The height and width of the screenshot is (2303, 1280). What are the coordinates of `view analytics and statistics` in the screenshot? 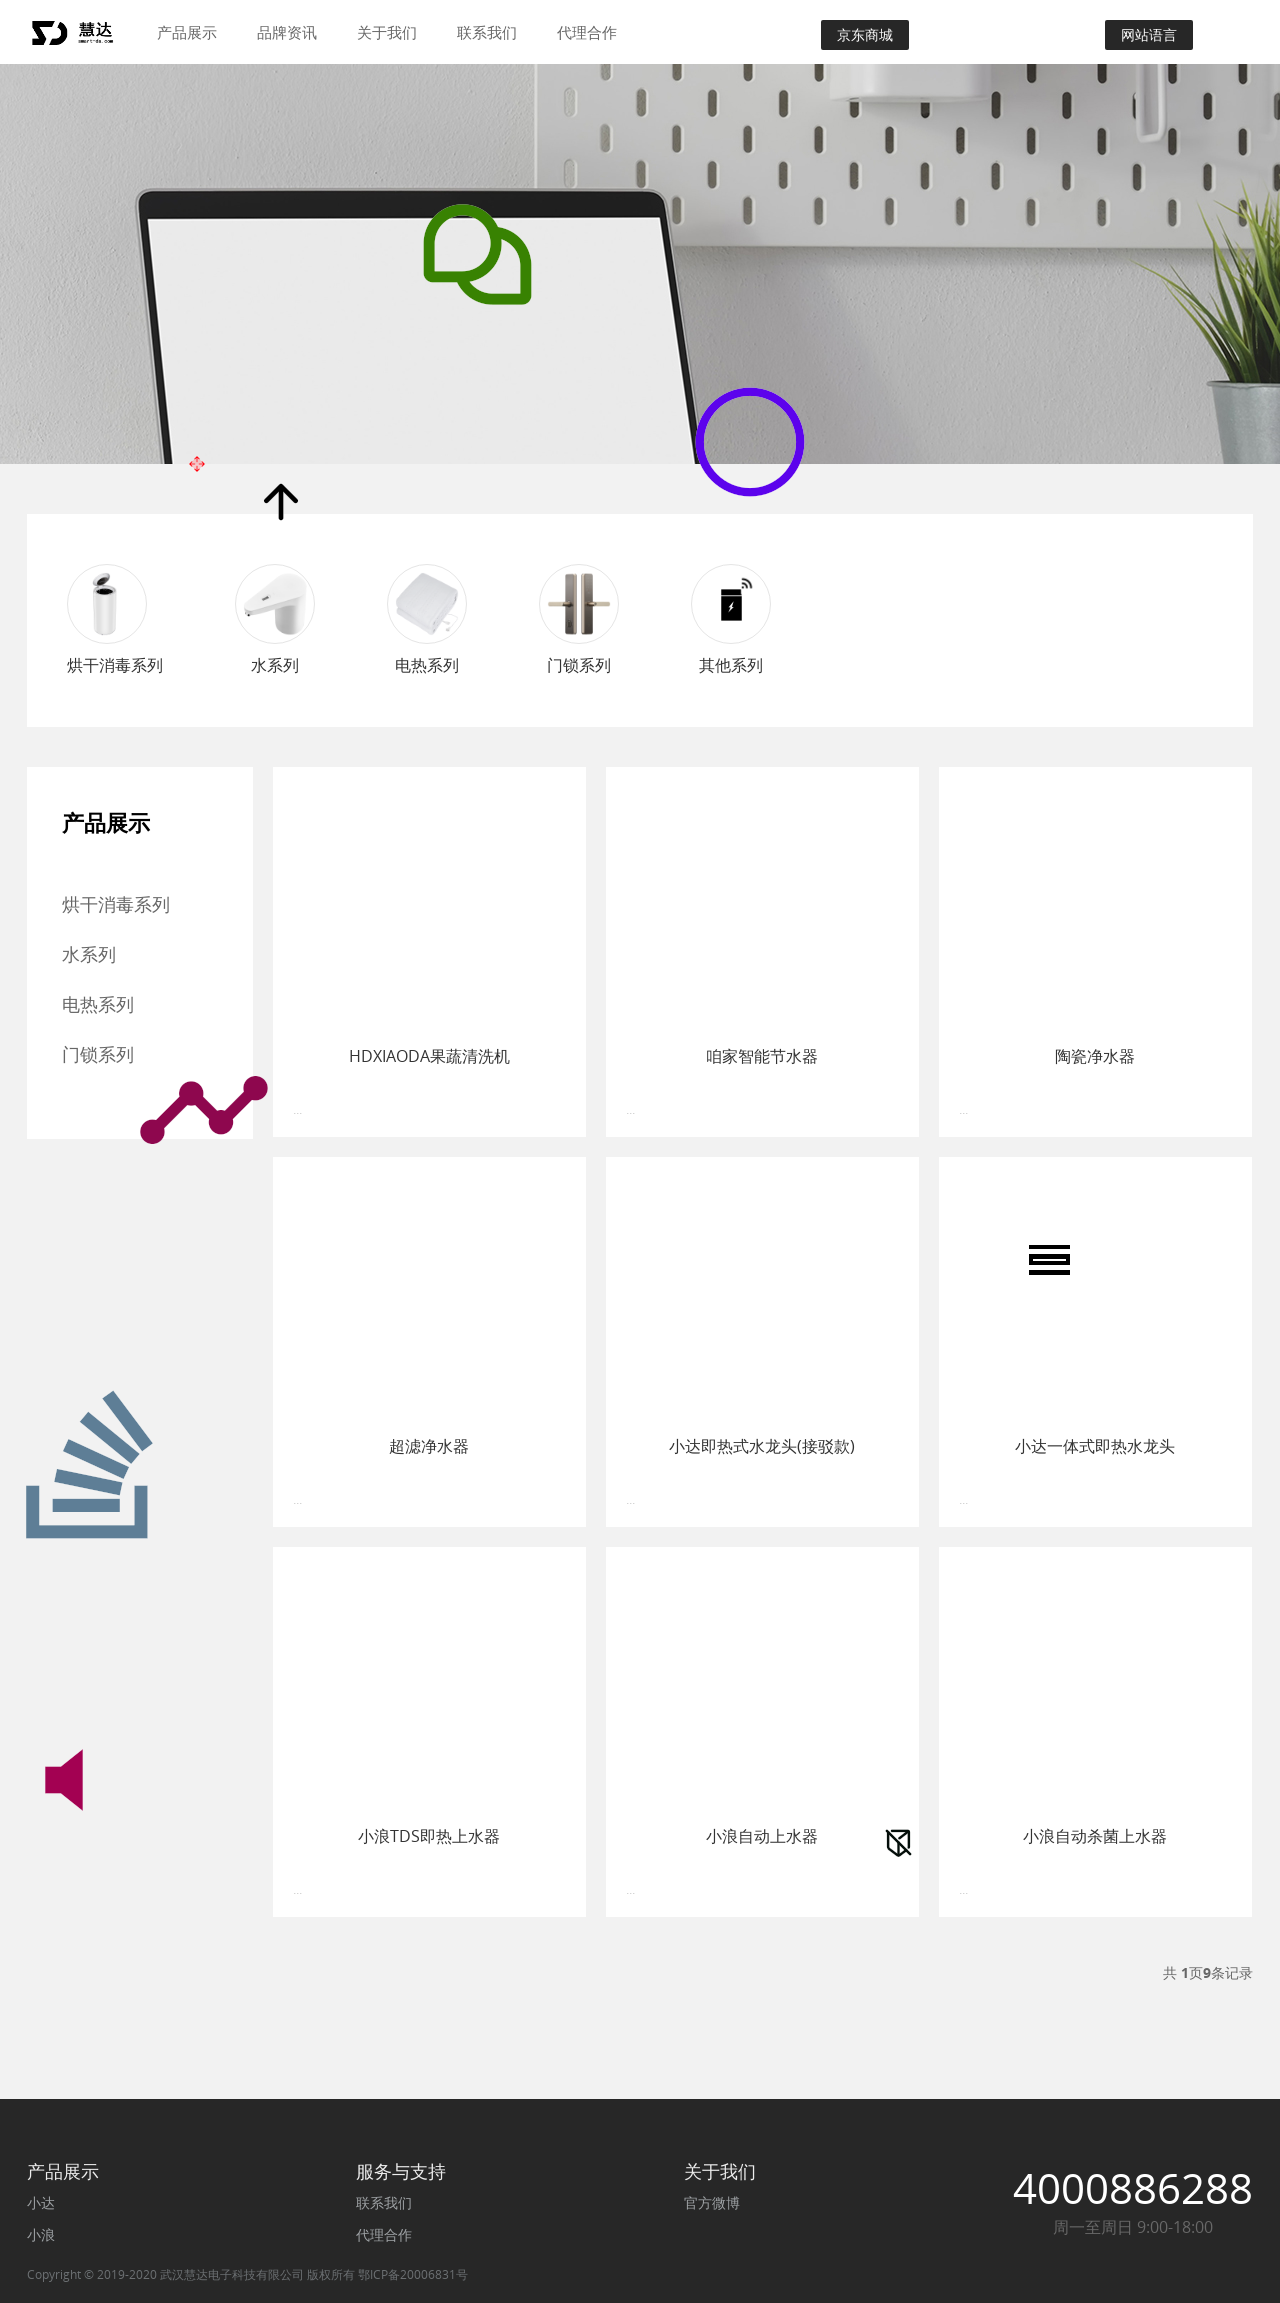 It's located at (204, 1110).